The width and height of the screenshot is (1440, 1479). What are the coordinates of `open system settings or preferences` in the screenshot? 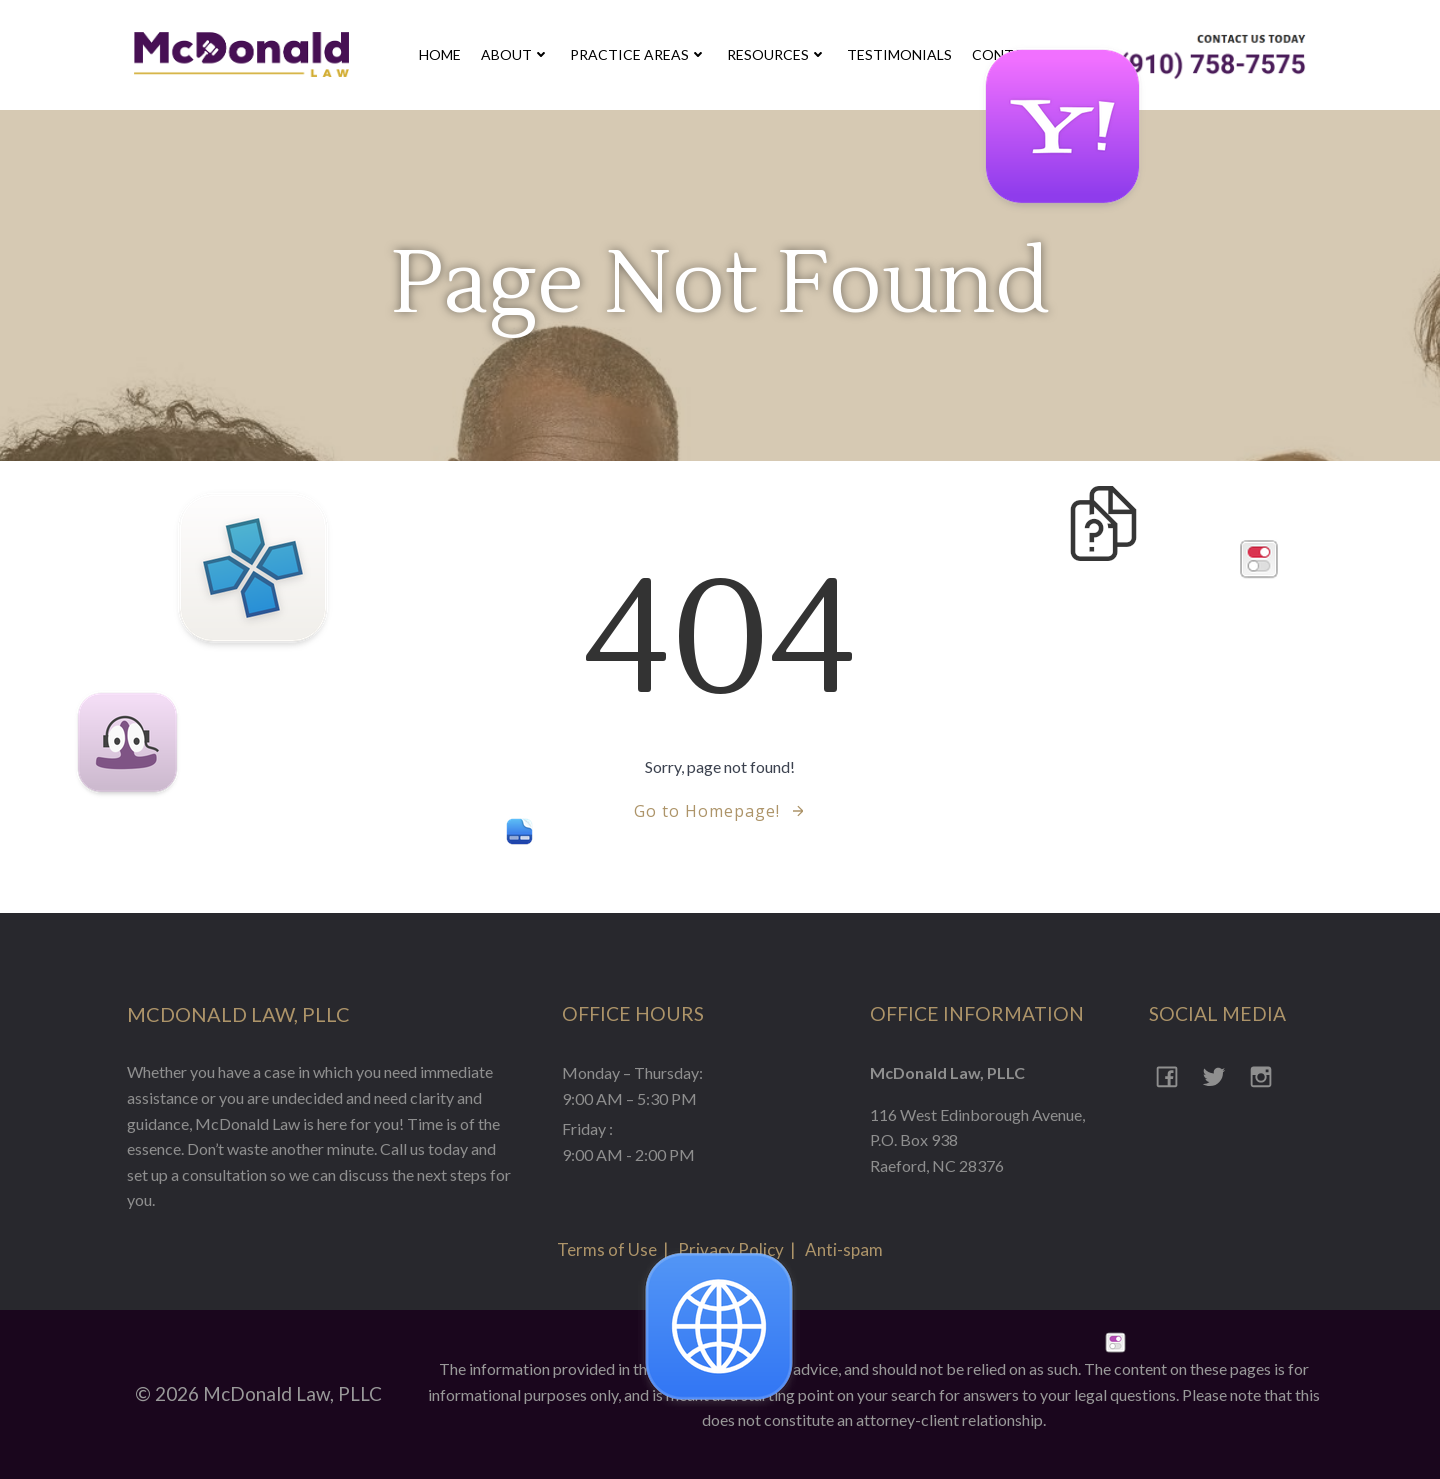 It's located at (1259, 559).